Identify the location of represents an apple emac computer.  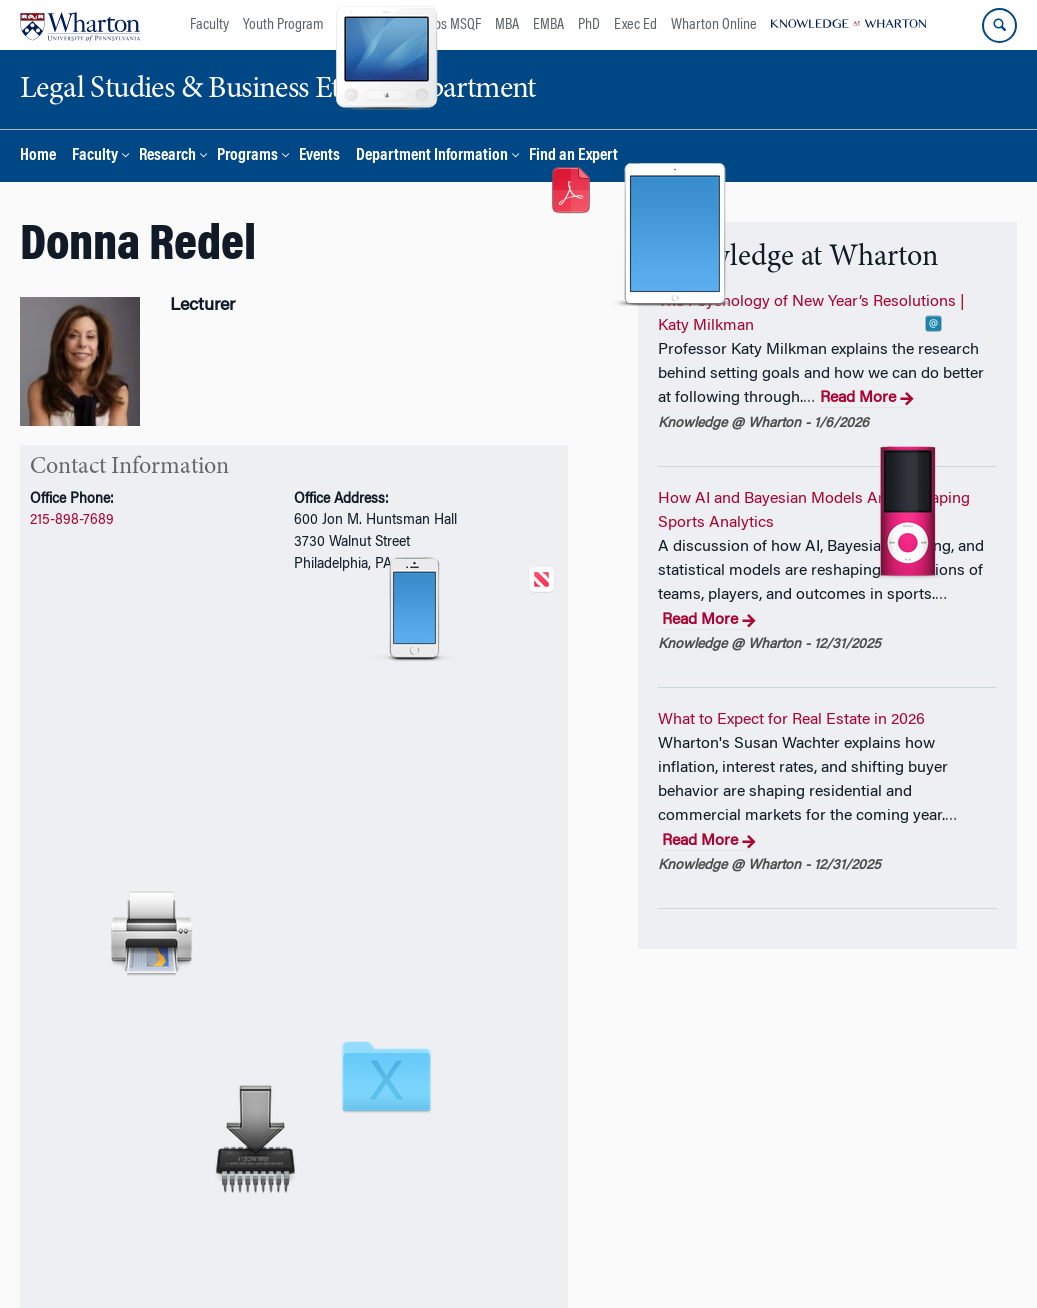
(386, 58).